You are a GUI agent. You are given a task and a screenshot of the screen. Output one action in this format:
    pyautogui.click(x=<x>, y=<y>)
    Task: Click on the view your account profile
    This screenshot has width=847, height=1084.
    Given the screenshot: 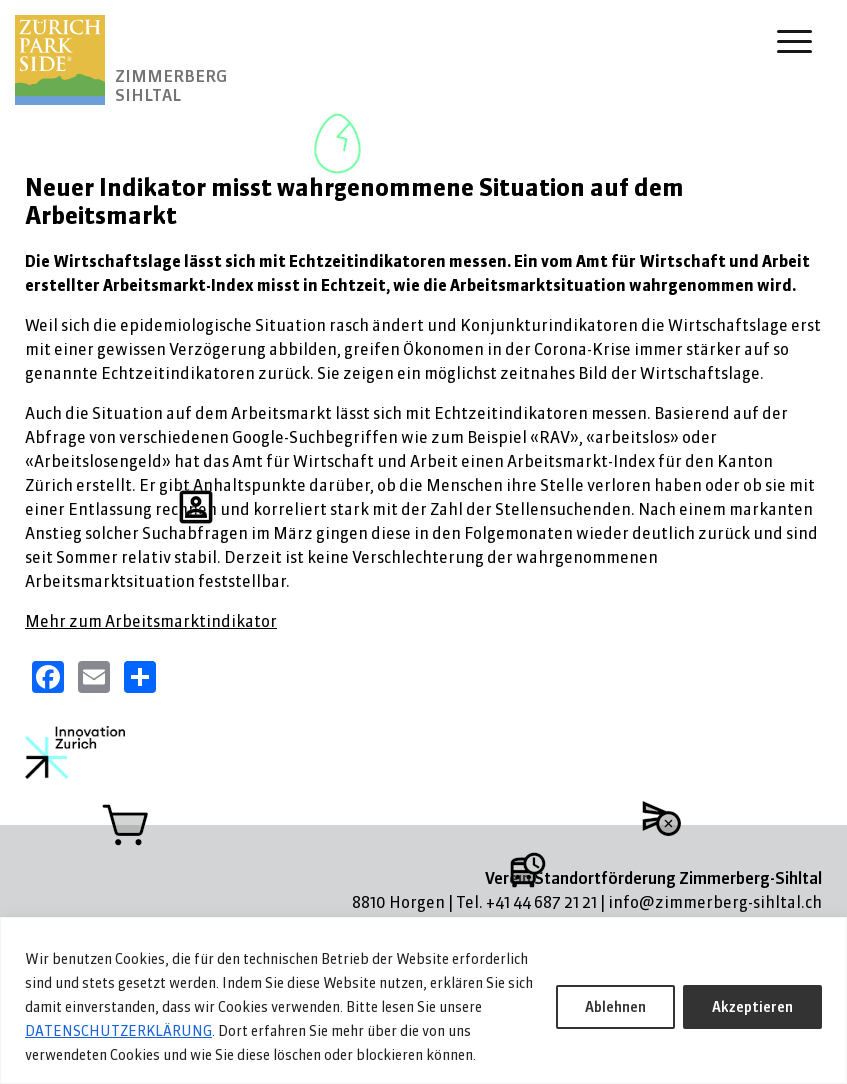 What is the action you would take?
    pyautogui.click(x=196, y=507)
    